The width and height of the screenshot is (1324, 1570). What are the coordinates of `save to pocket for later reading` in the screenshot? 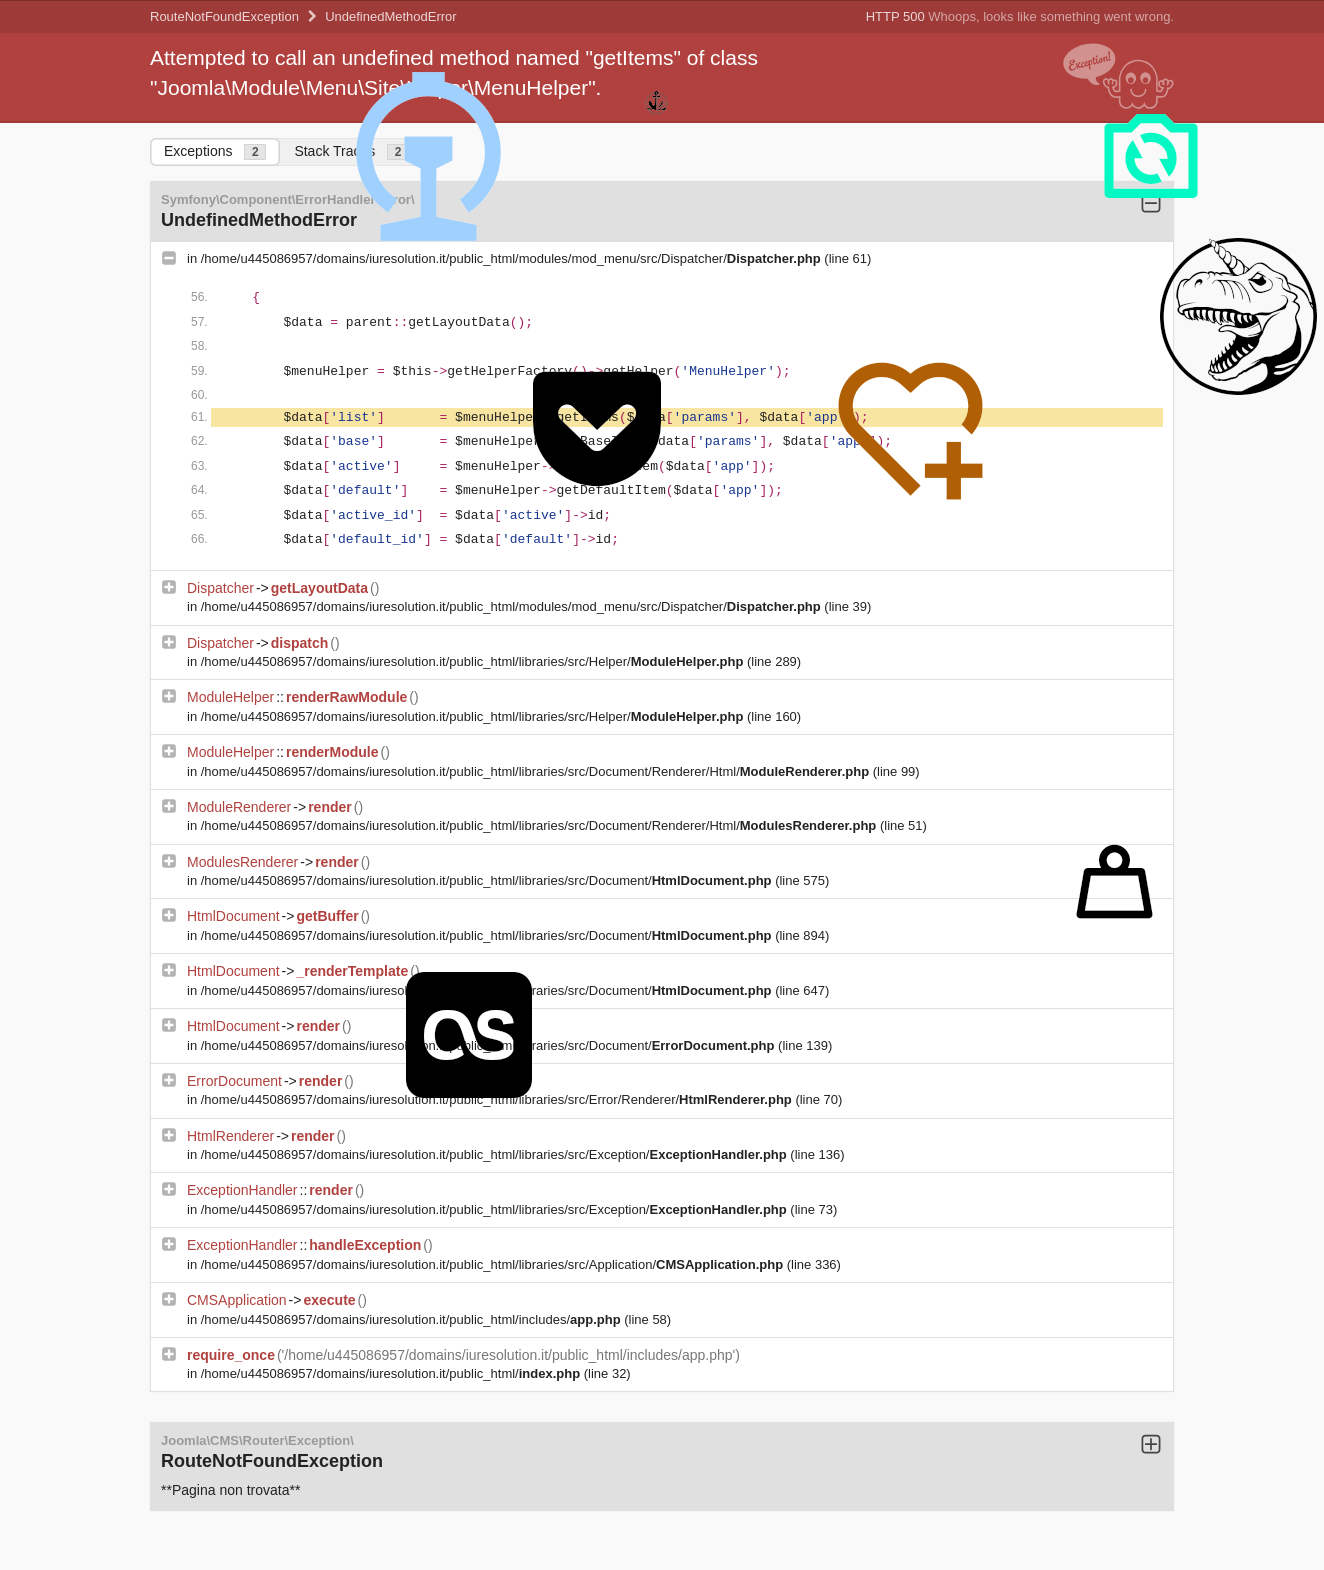 It's located at (597, 429).